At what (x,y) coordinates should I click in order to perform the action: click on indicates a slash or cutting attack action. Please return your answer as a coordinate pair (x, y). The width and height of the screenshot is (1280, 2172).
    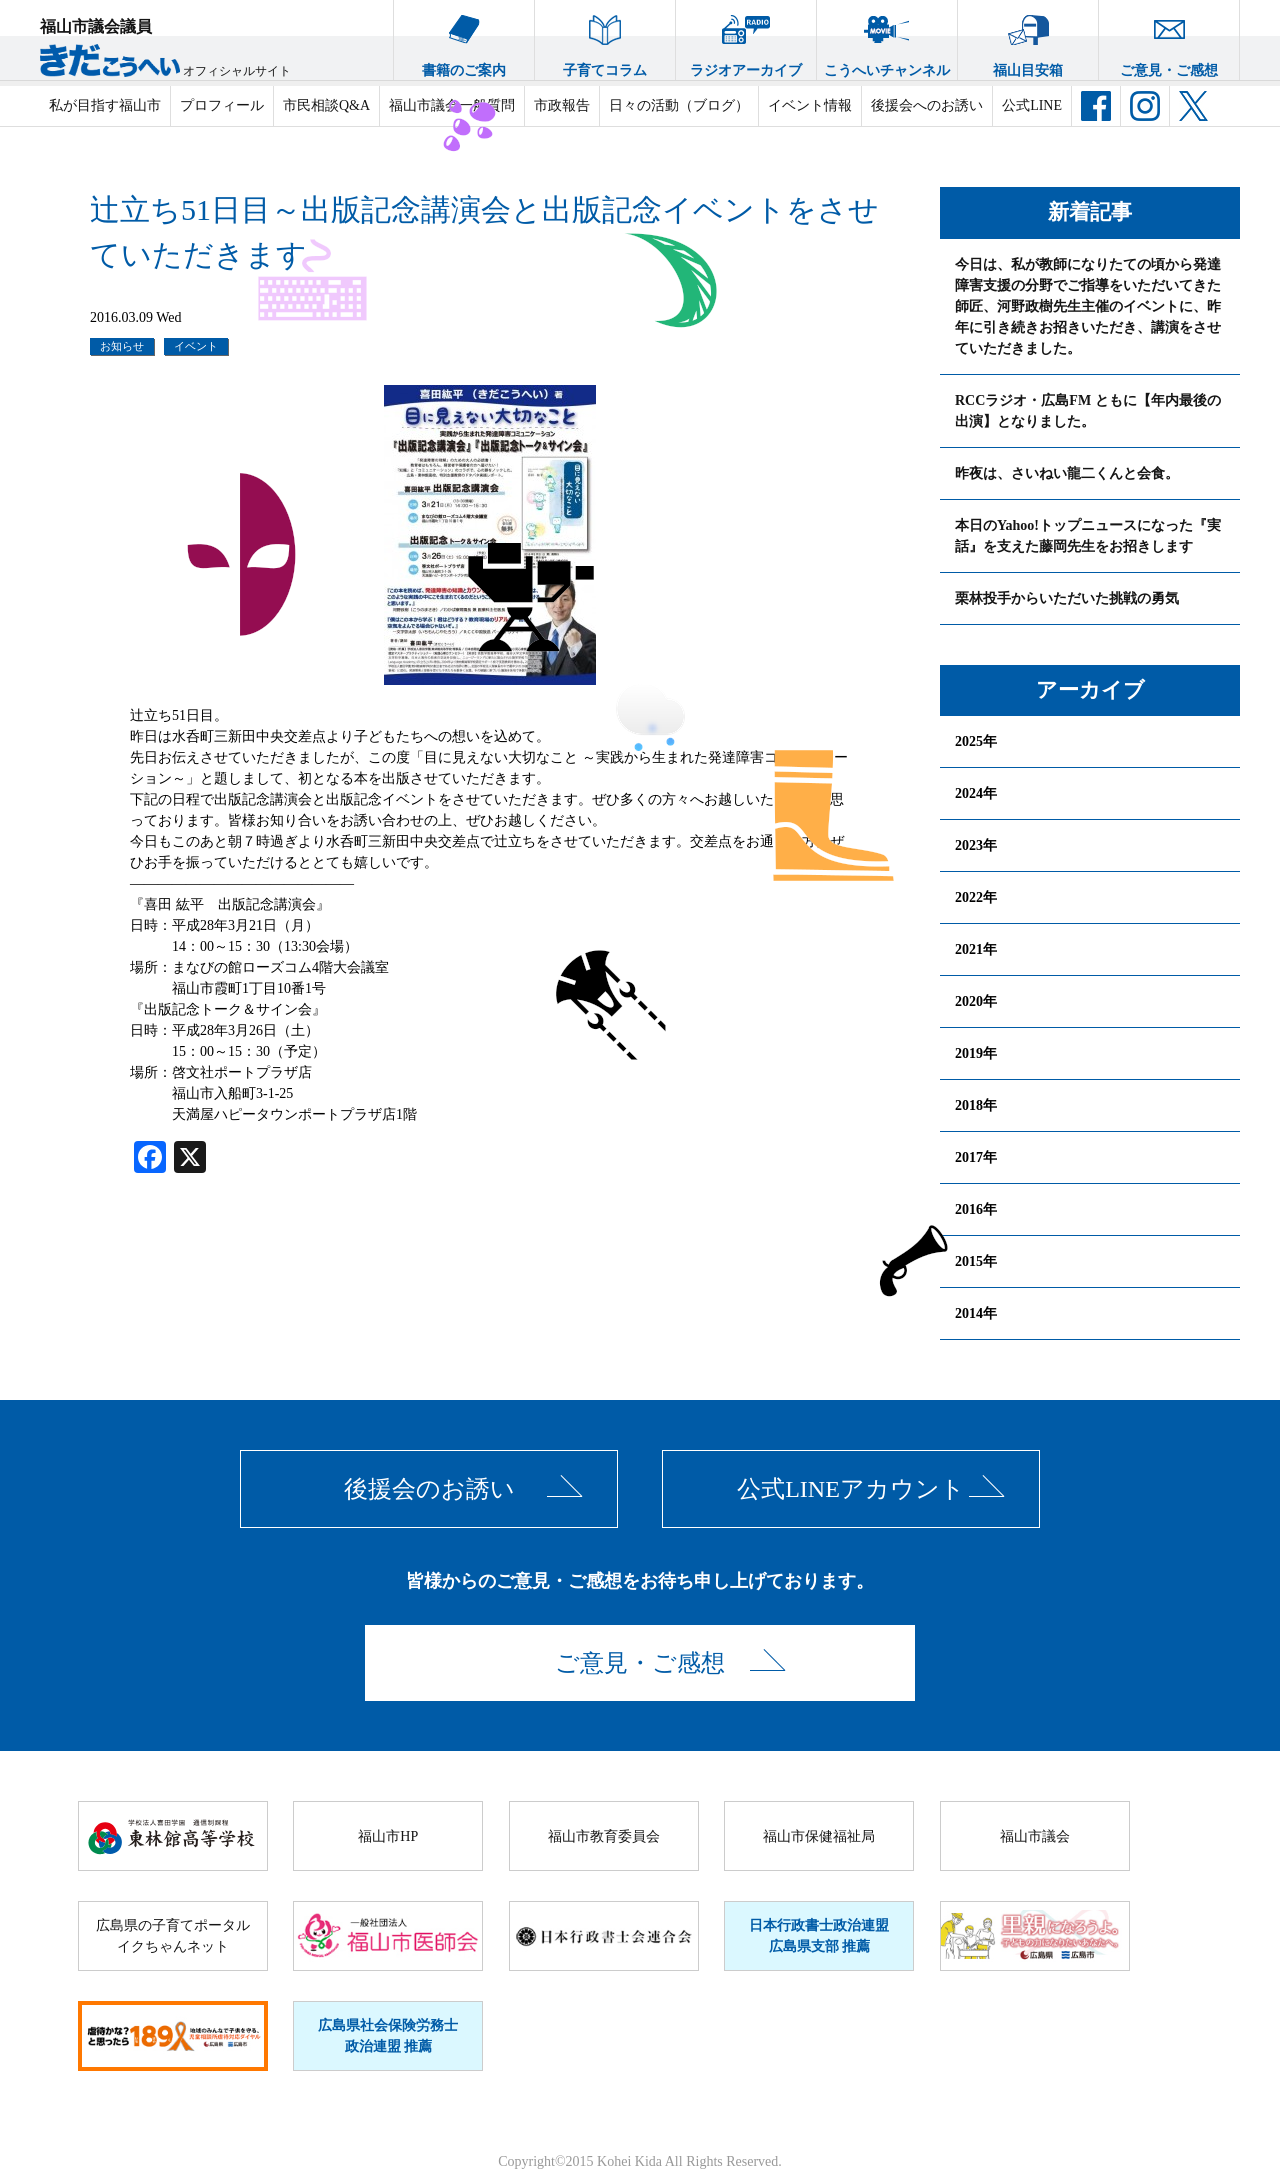
    Looking at the image, I should click on (672, 281).